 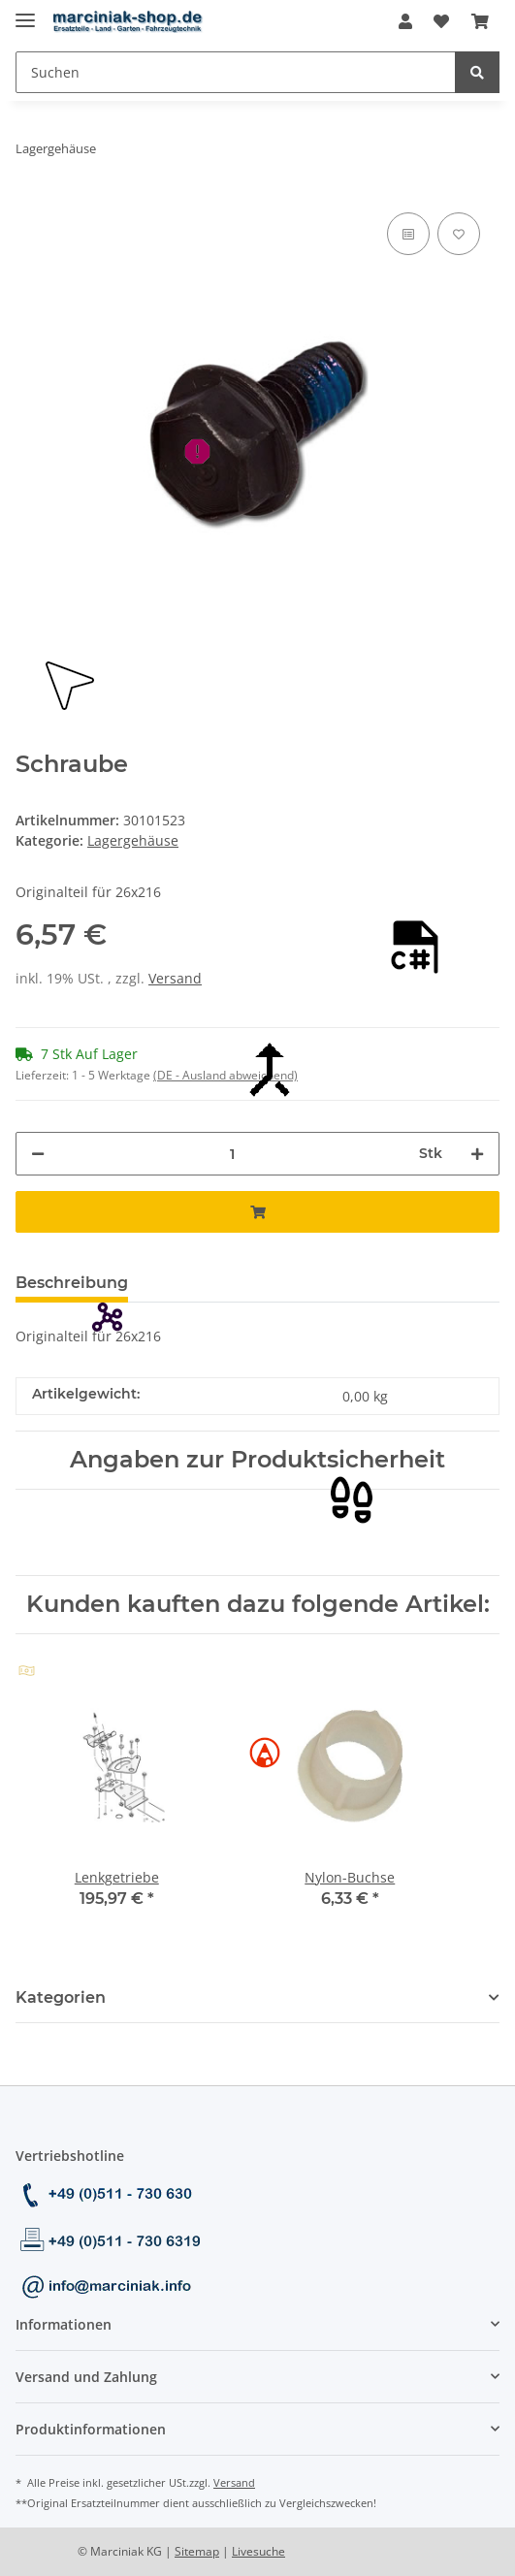 What do you see at coordinates (265, 1753) in the screenshot?
I see `edit profile or settings` at bounding box center [265, 1753].